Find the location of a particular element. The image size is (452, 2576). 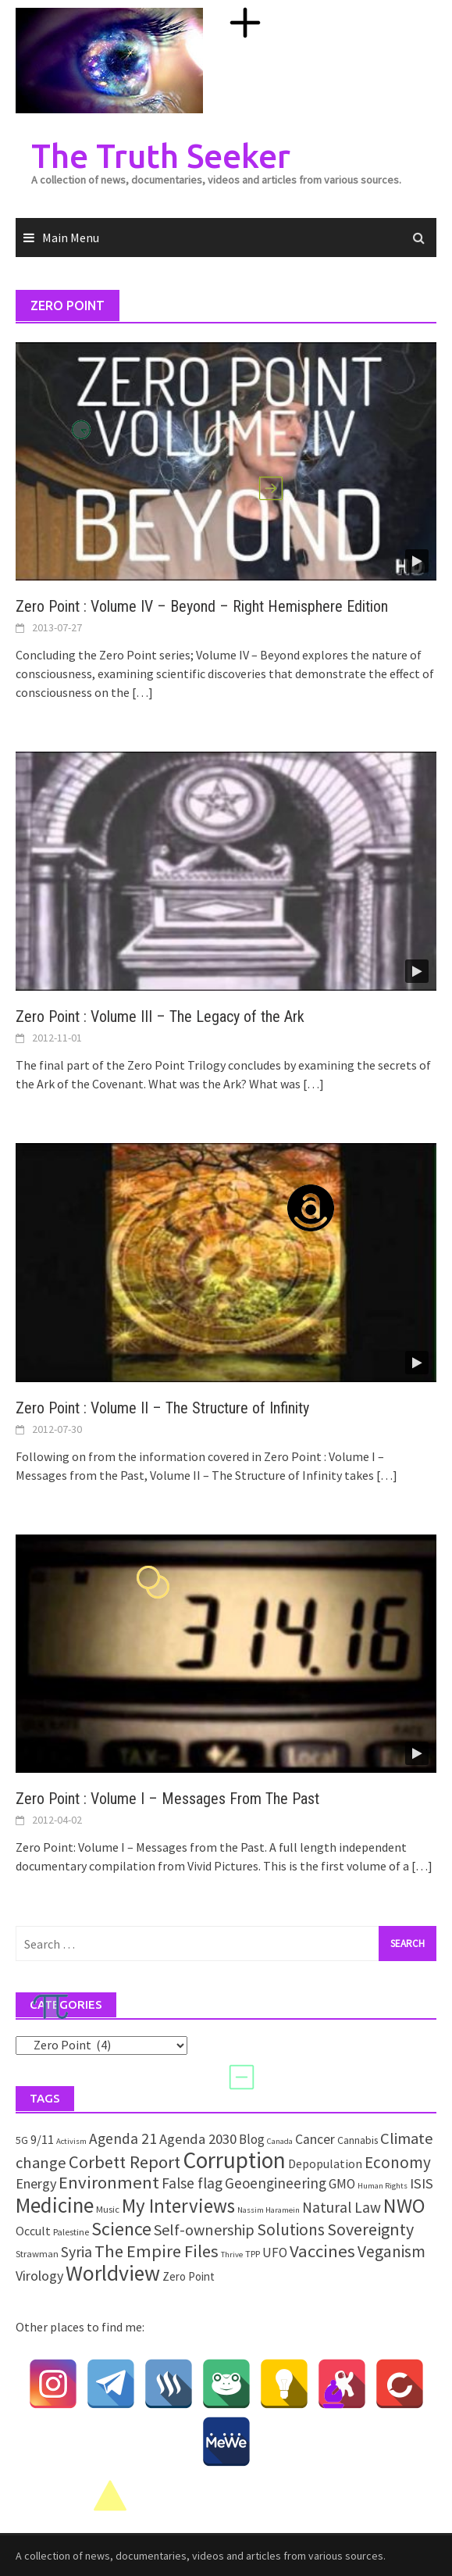

add a new item is located at coordinates (245, 23).